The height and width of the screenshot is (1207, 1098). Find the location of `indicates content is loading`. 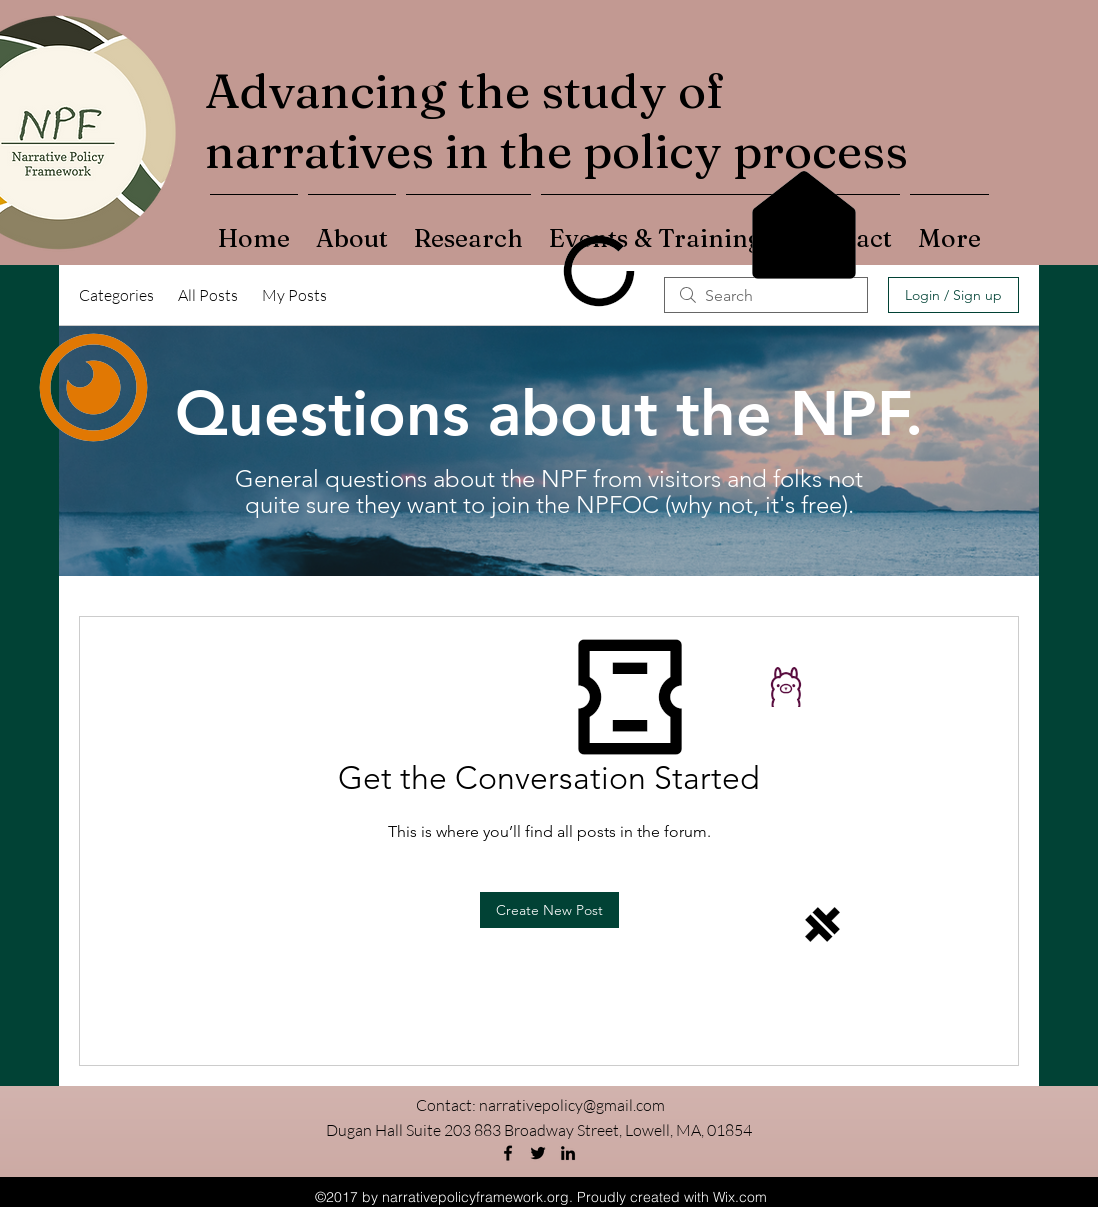

indicates content is loading is located at coordinates (599, 271).